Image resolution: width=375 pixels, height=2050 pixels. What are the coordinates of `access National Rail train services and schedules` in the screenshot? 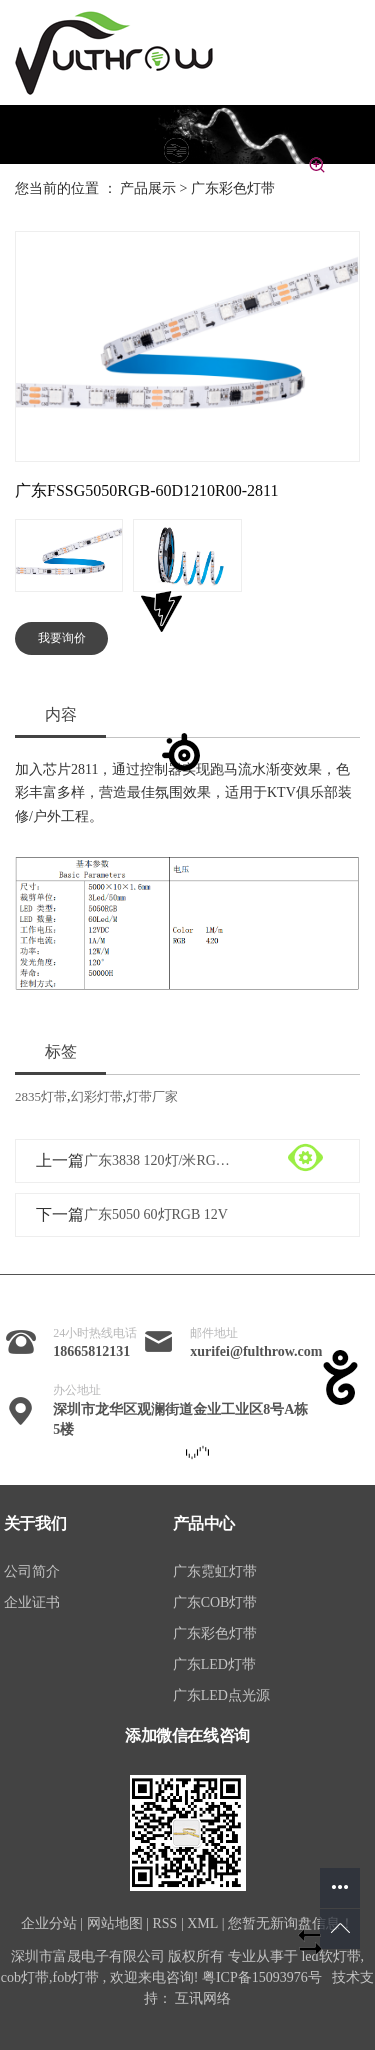 It's located at (176, 150).